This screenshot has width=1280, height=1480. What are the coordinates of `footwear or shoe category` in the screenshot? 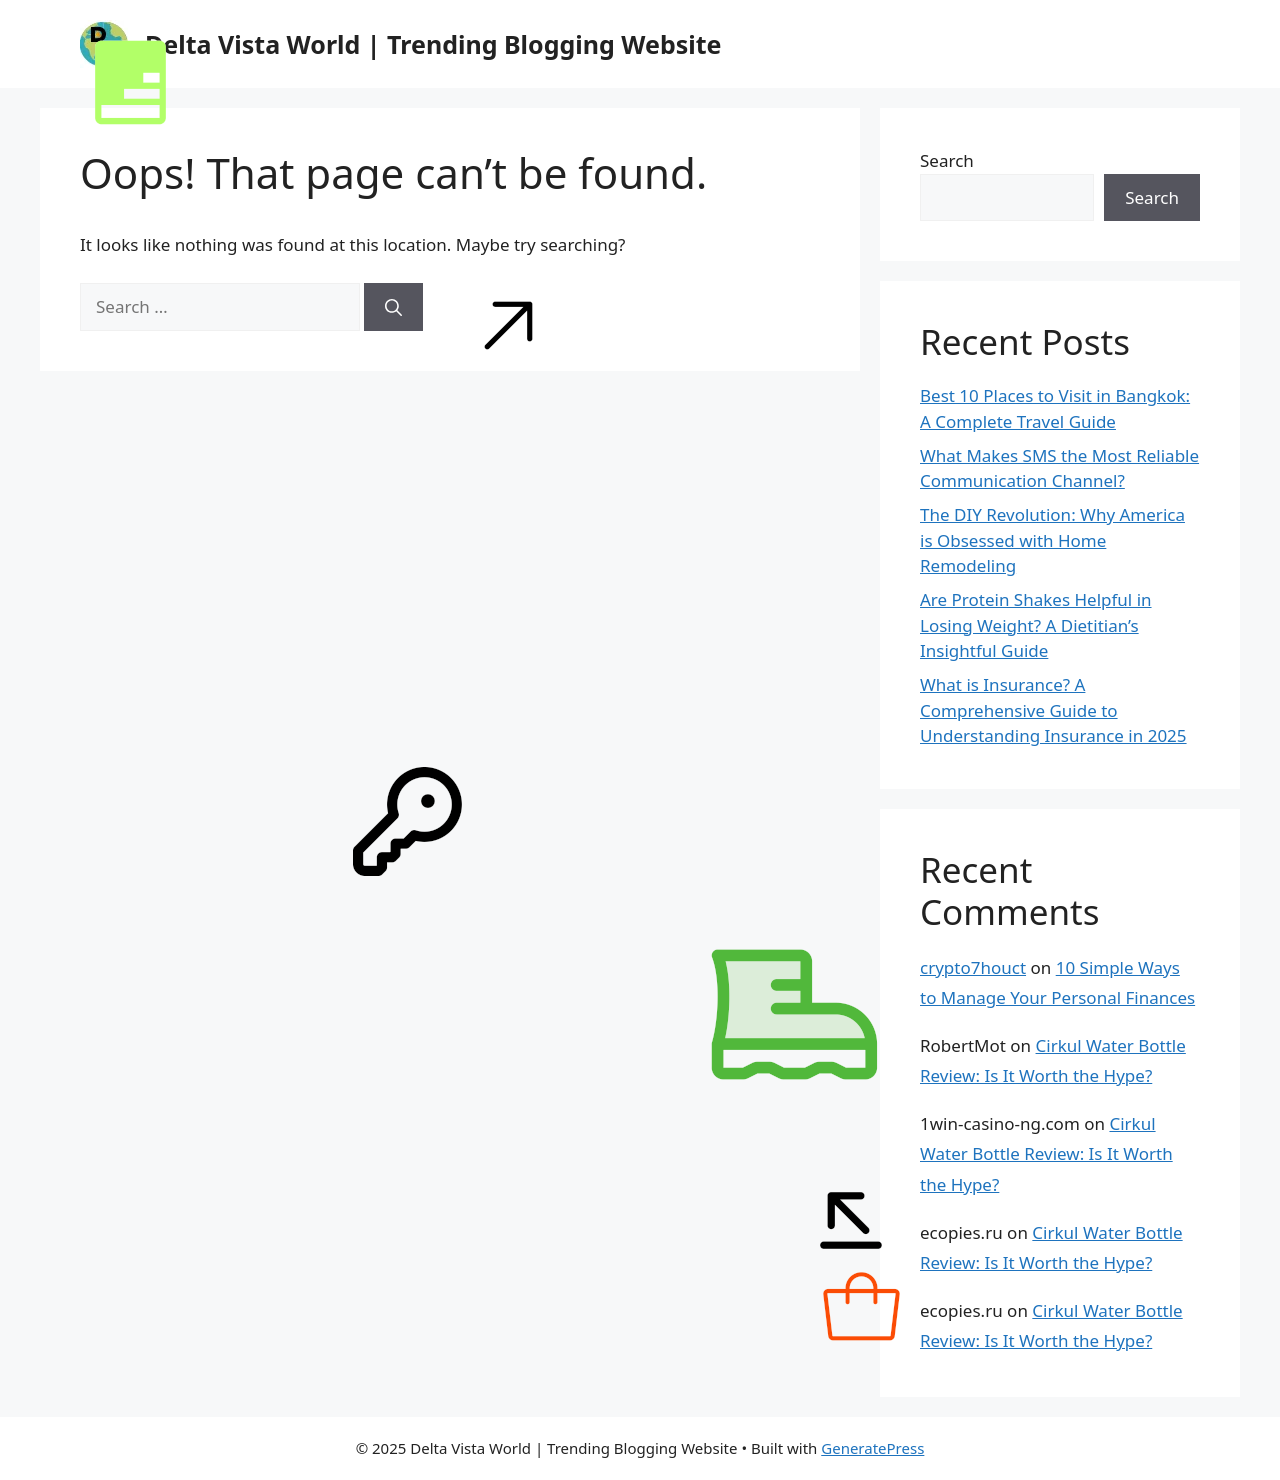 It's located at (788, 1014).